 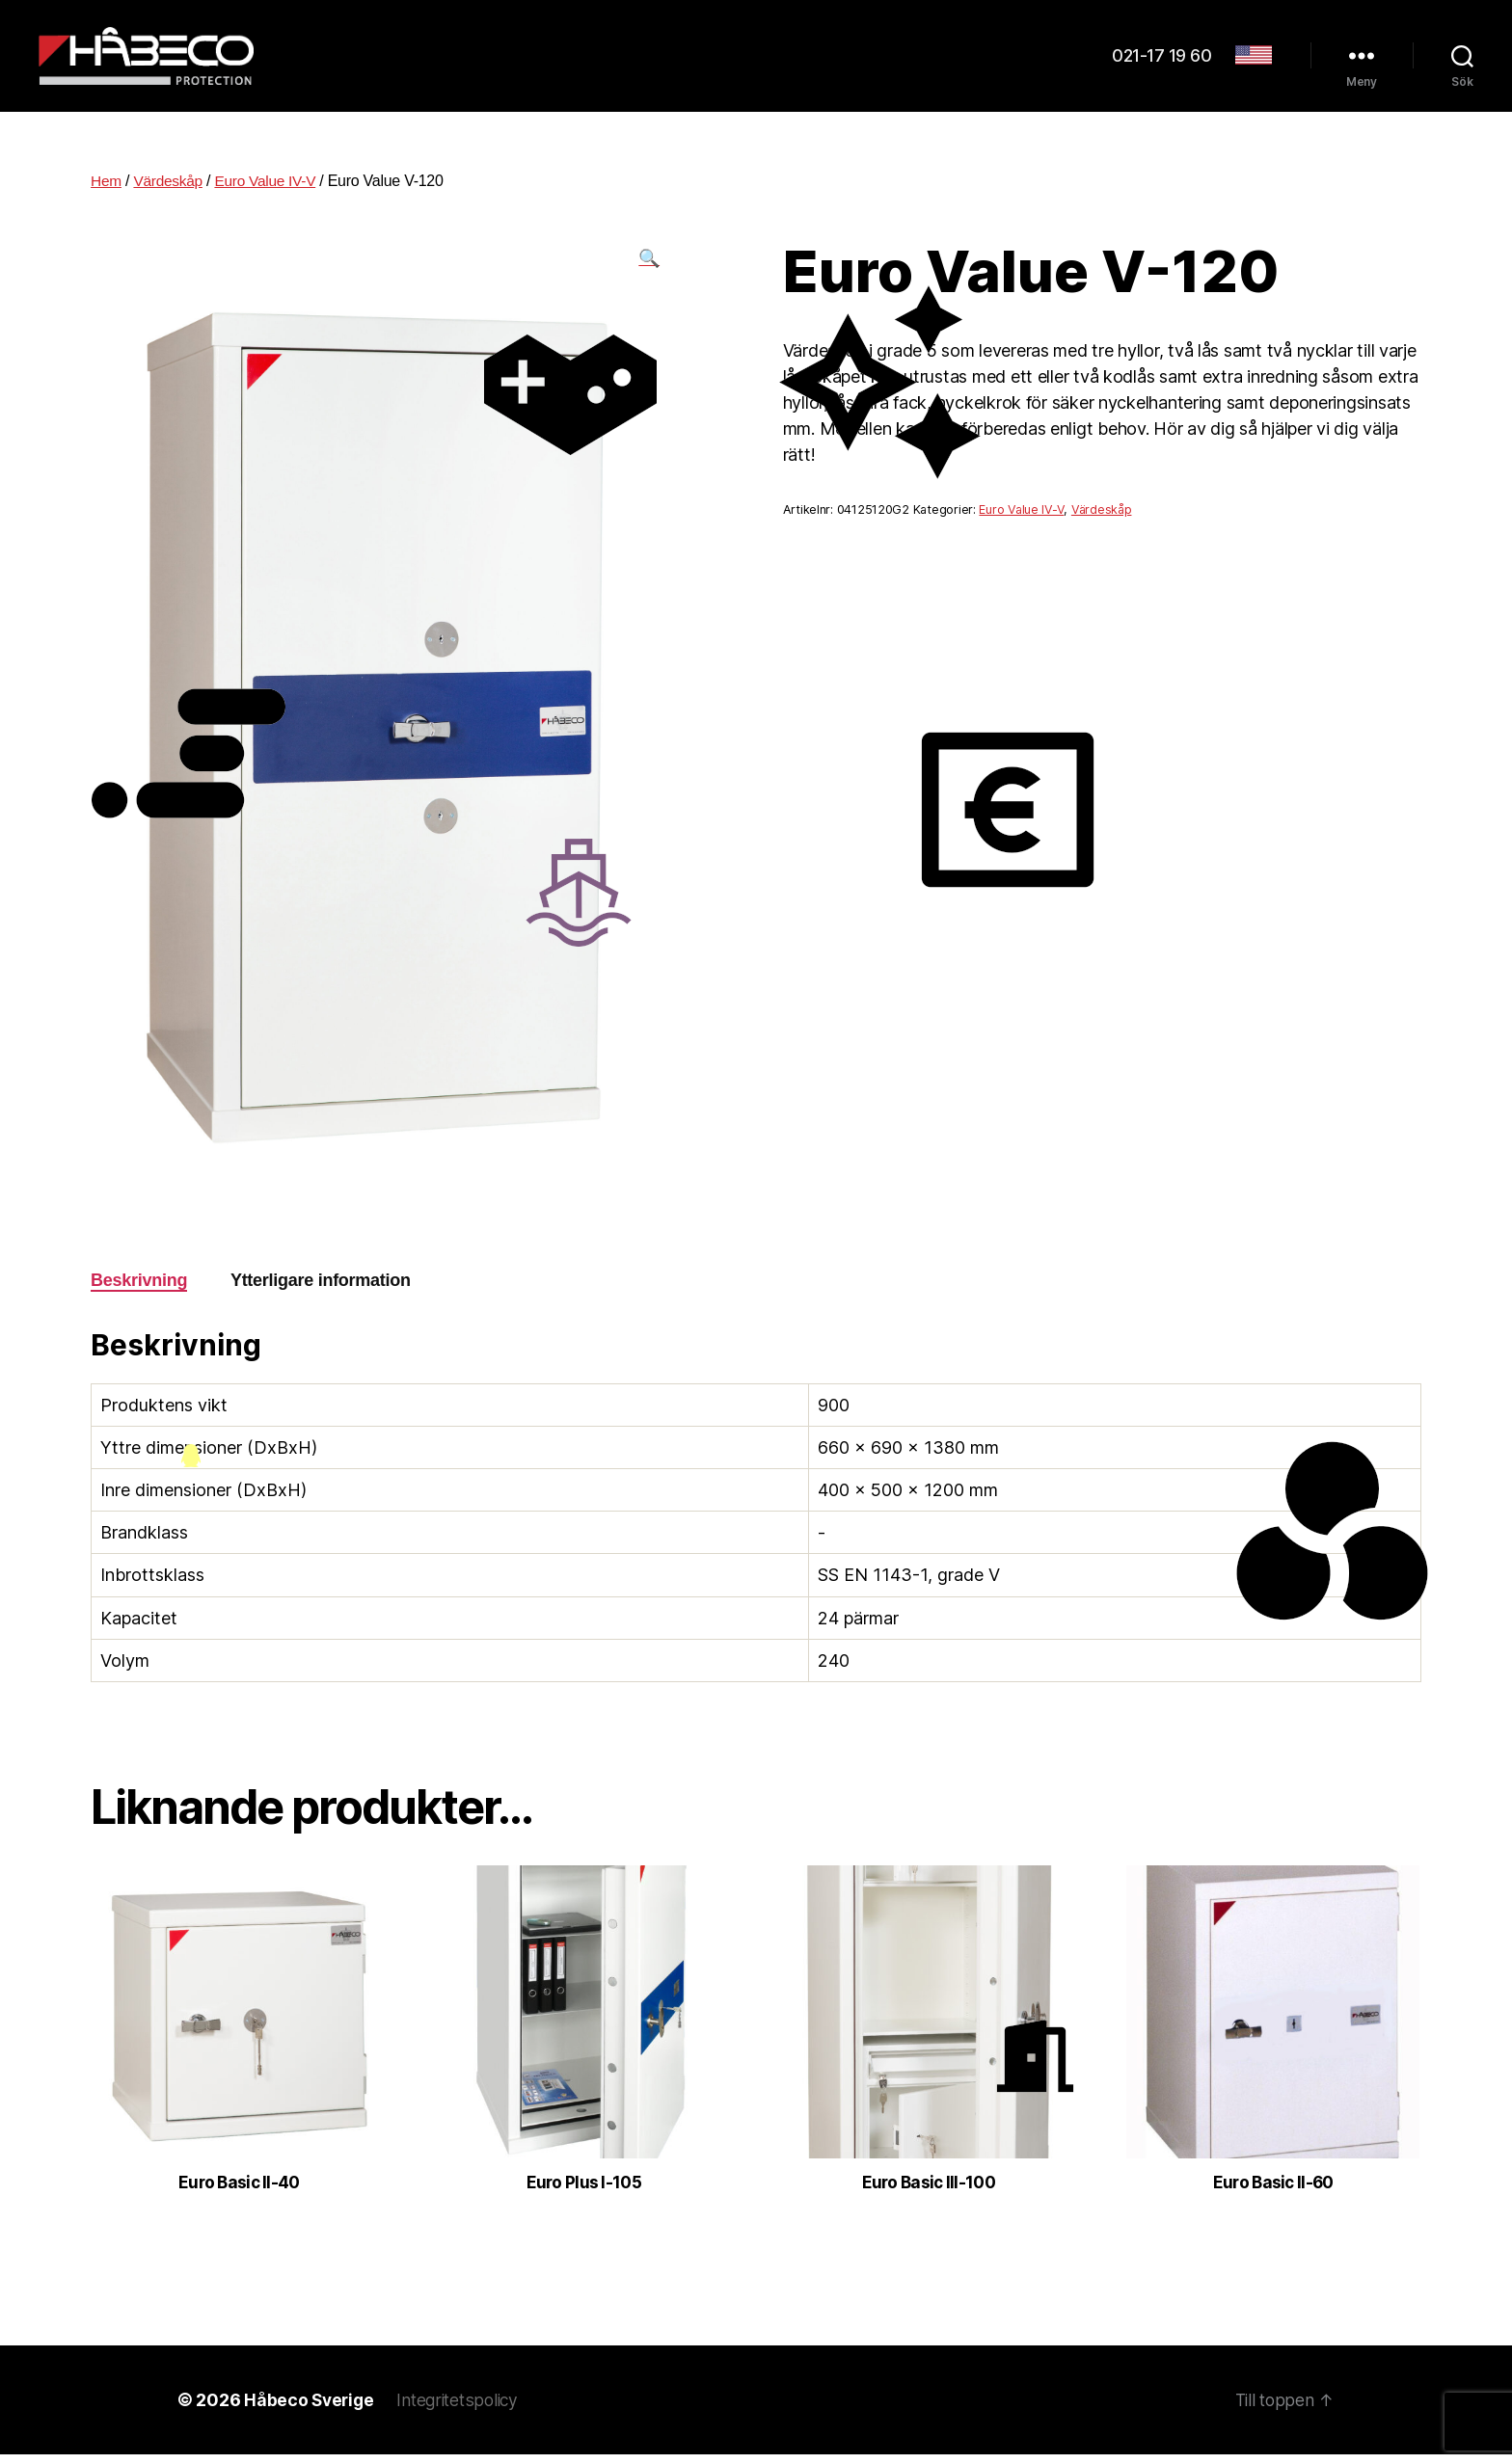 What do you see at coordinates (191, 1456) in the screenshot?
I see `open QQ messaging app` at bounding box center [191, 1456].